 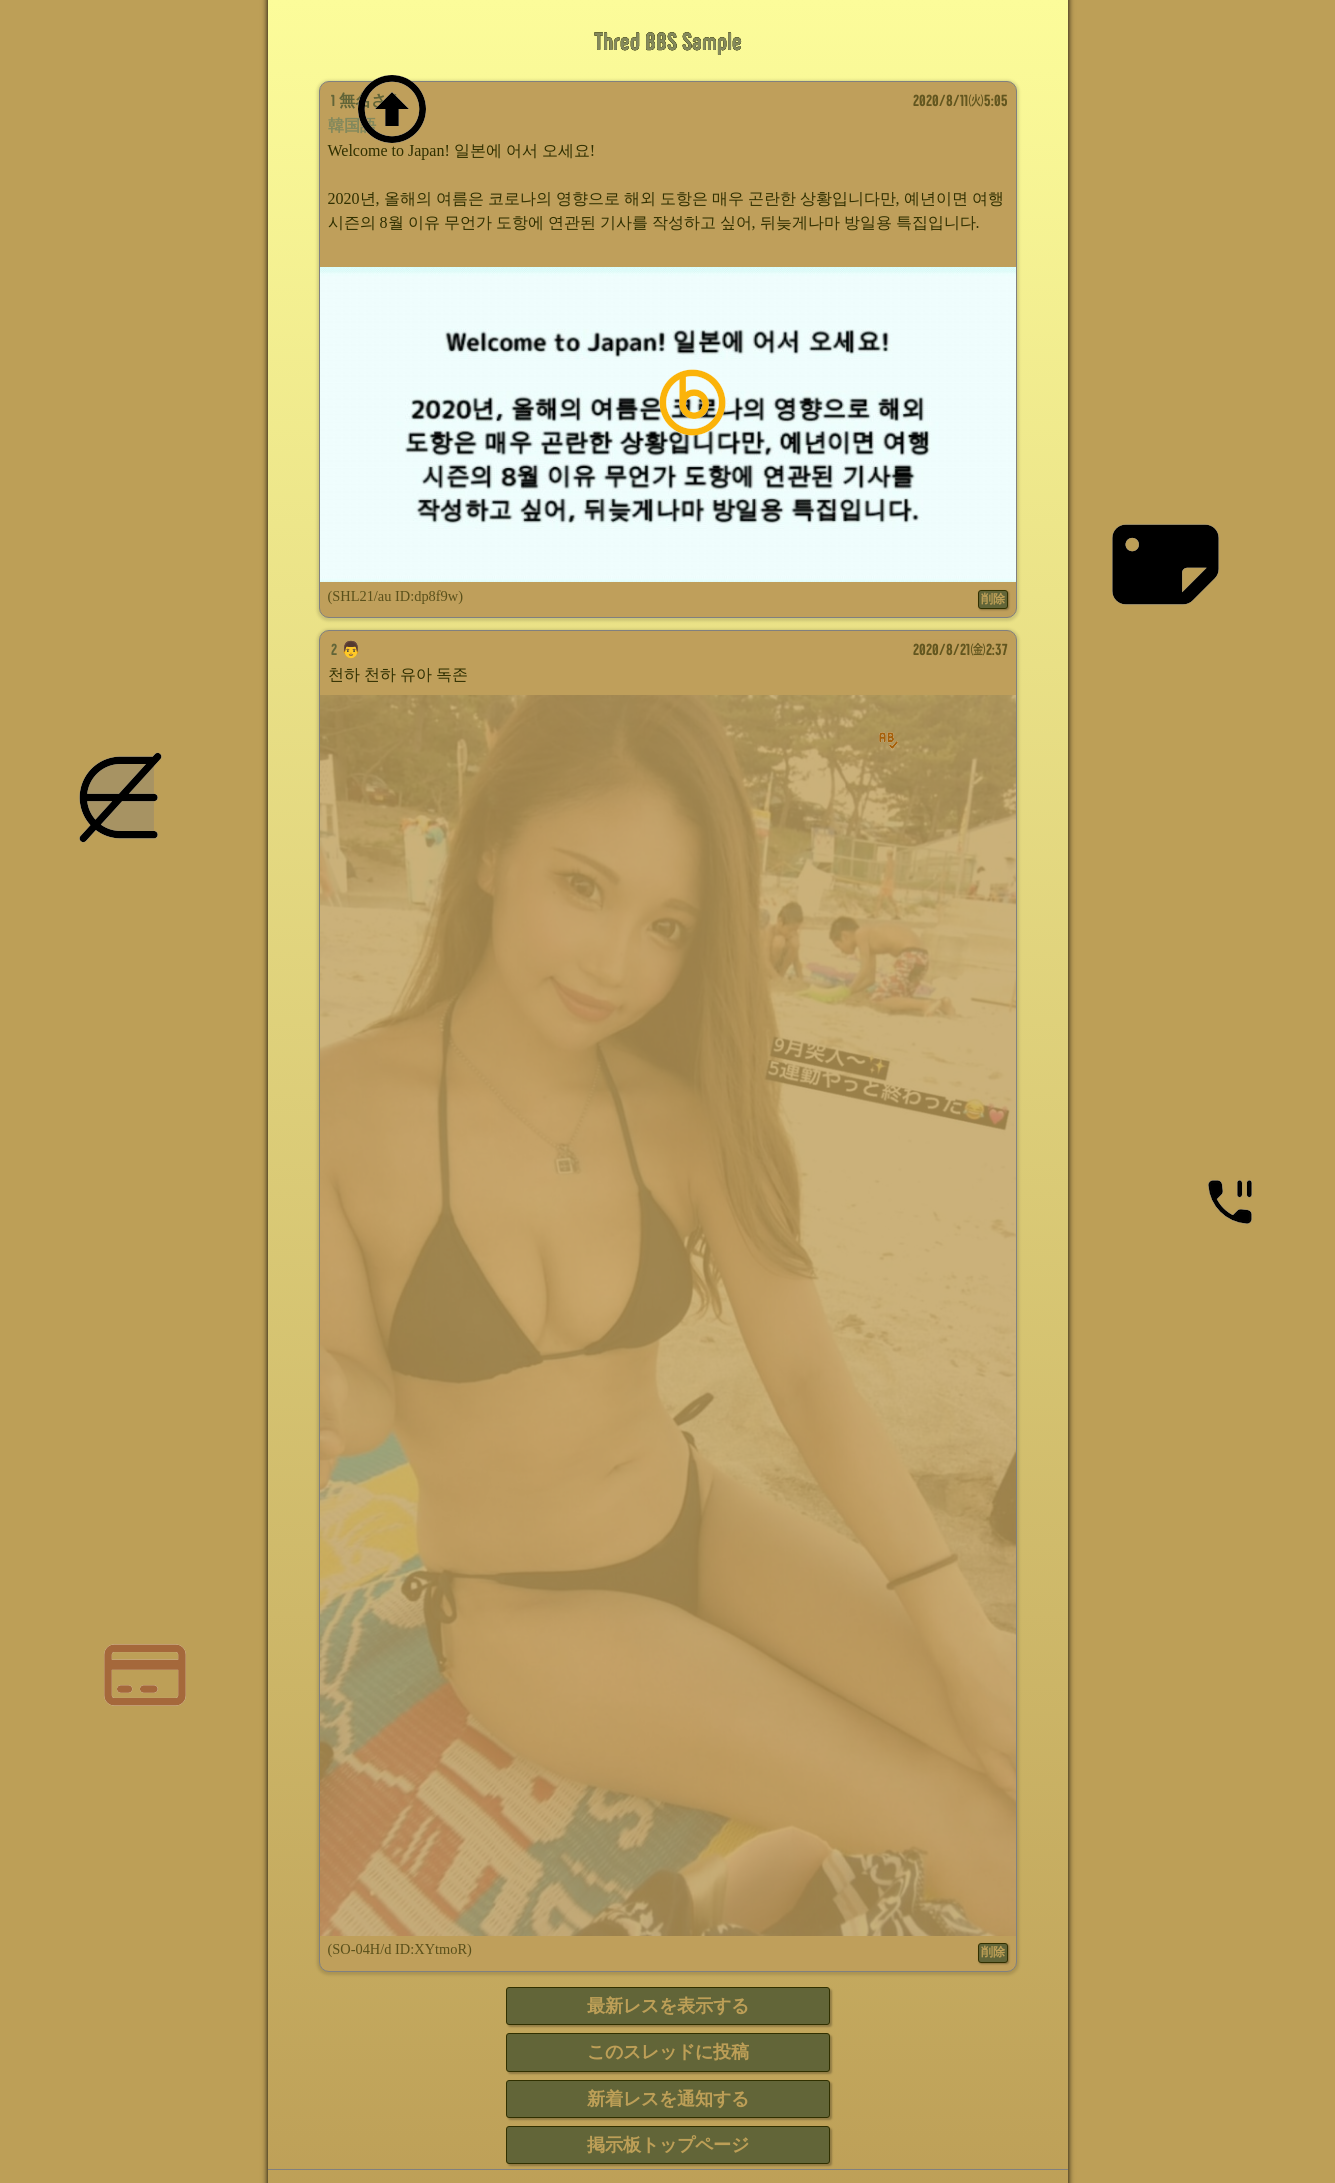 I want to click on check spelling and grammar, so click(x=888, y=740).